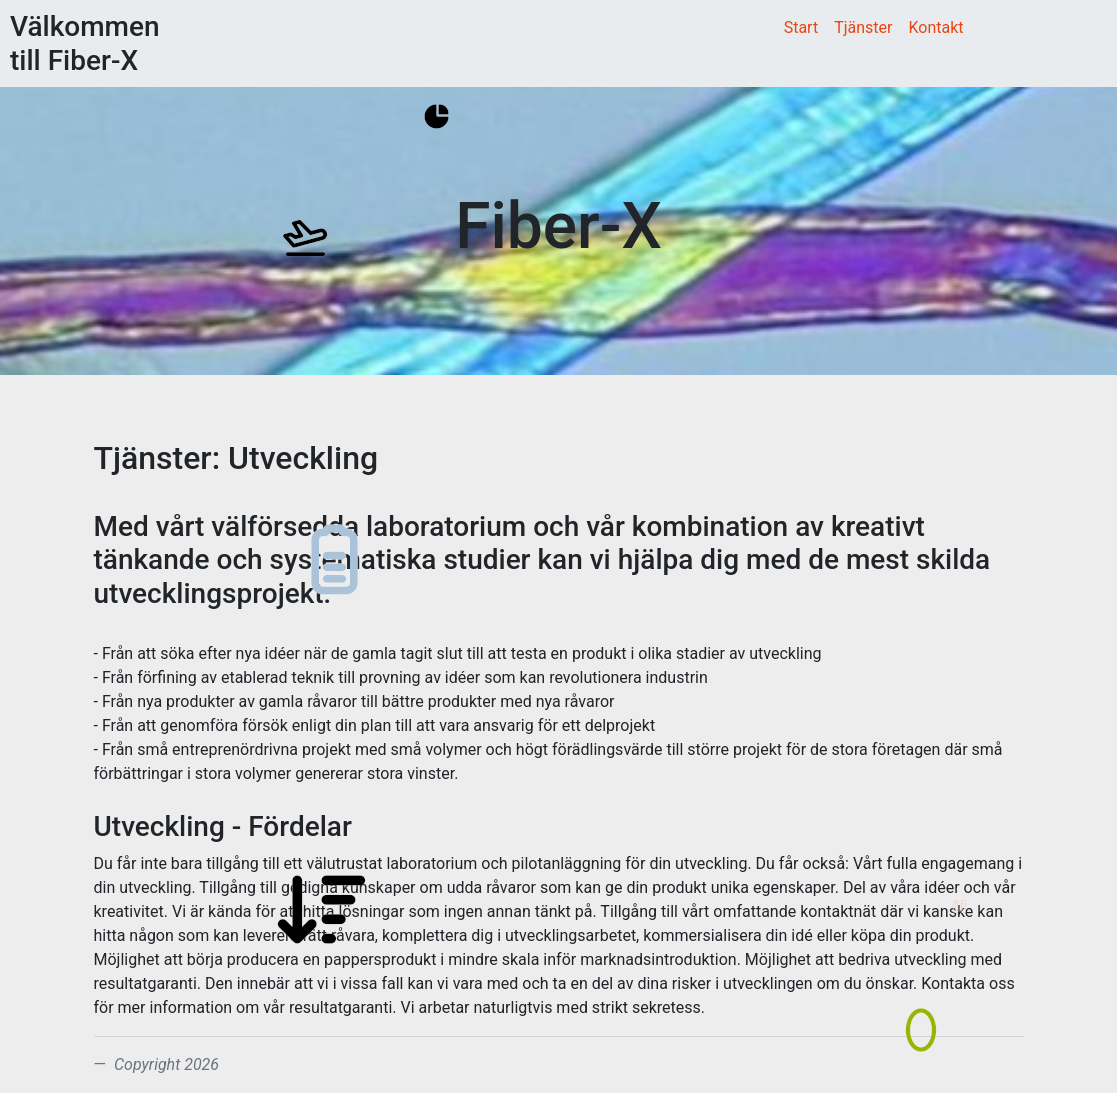 The height and width of the screenshot is (1093, 1117). Describe the element at coordinates (321, 909) in the screenshot. I see `sort items in ascending order` at that location.